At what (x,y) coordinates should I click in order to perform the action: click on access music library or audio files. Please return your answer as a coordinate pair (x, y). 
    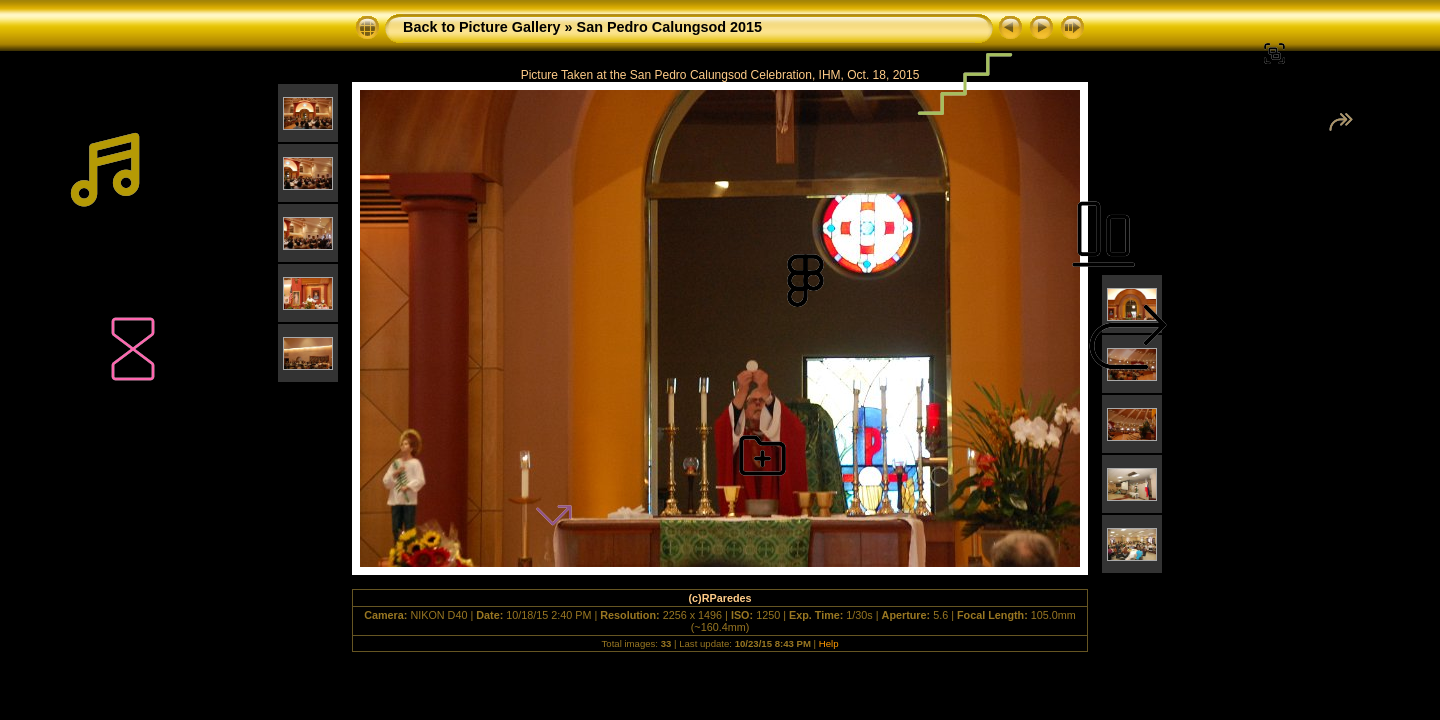
    Looking at the image, I should click on (109, 171).